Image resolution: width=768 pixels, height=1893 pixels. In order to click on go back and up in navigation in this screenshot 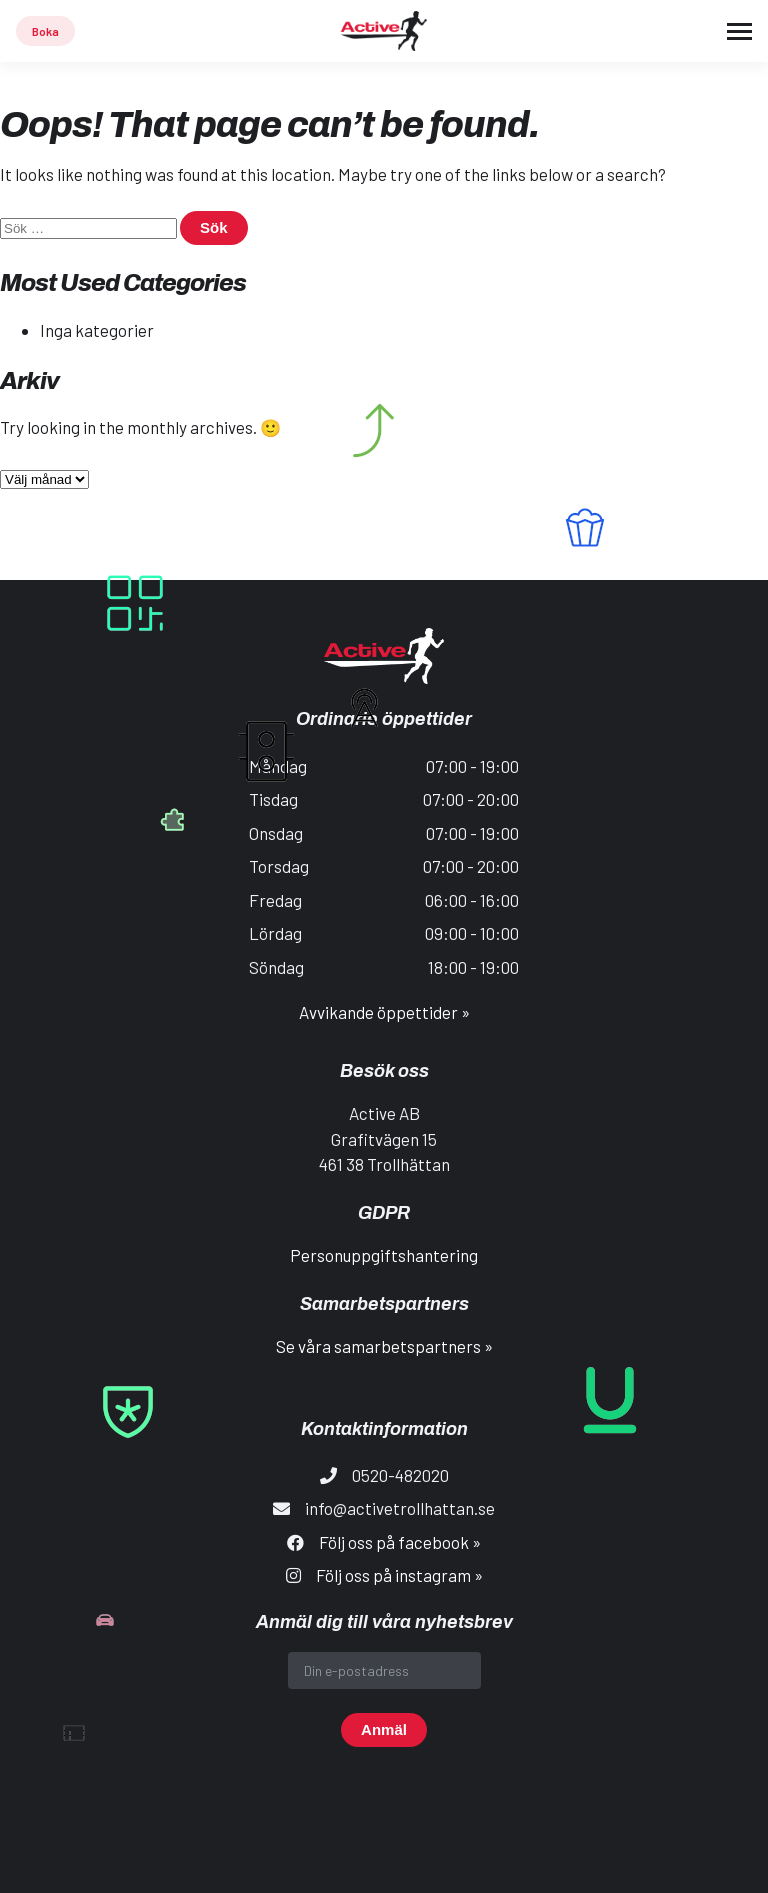, I will do `click(373, 430)`.